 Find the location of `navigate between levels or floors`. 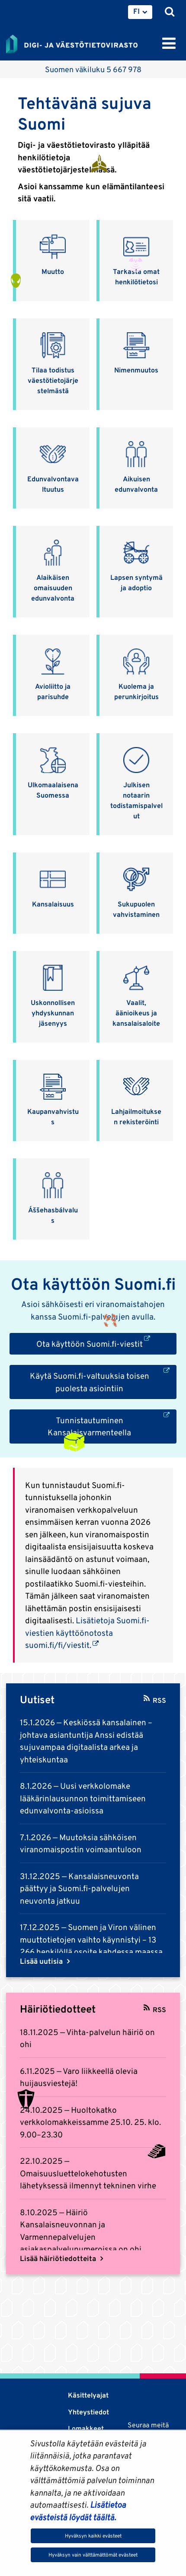

navigate between levels or floors is located at coordinates (157, 2151).